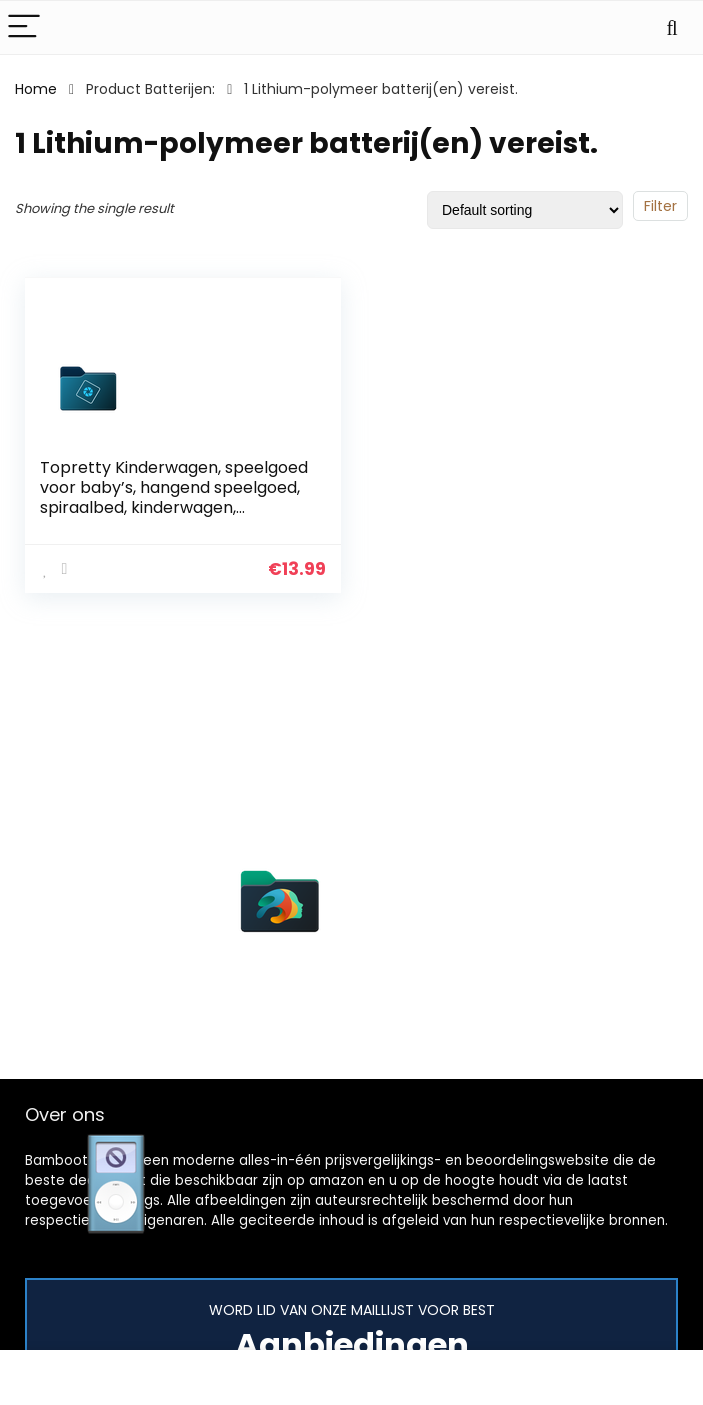  Describe the element at coordinates (88, 390) in the screenshot. I see `open adobe photoshop elements project folder` at that location.